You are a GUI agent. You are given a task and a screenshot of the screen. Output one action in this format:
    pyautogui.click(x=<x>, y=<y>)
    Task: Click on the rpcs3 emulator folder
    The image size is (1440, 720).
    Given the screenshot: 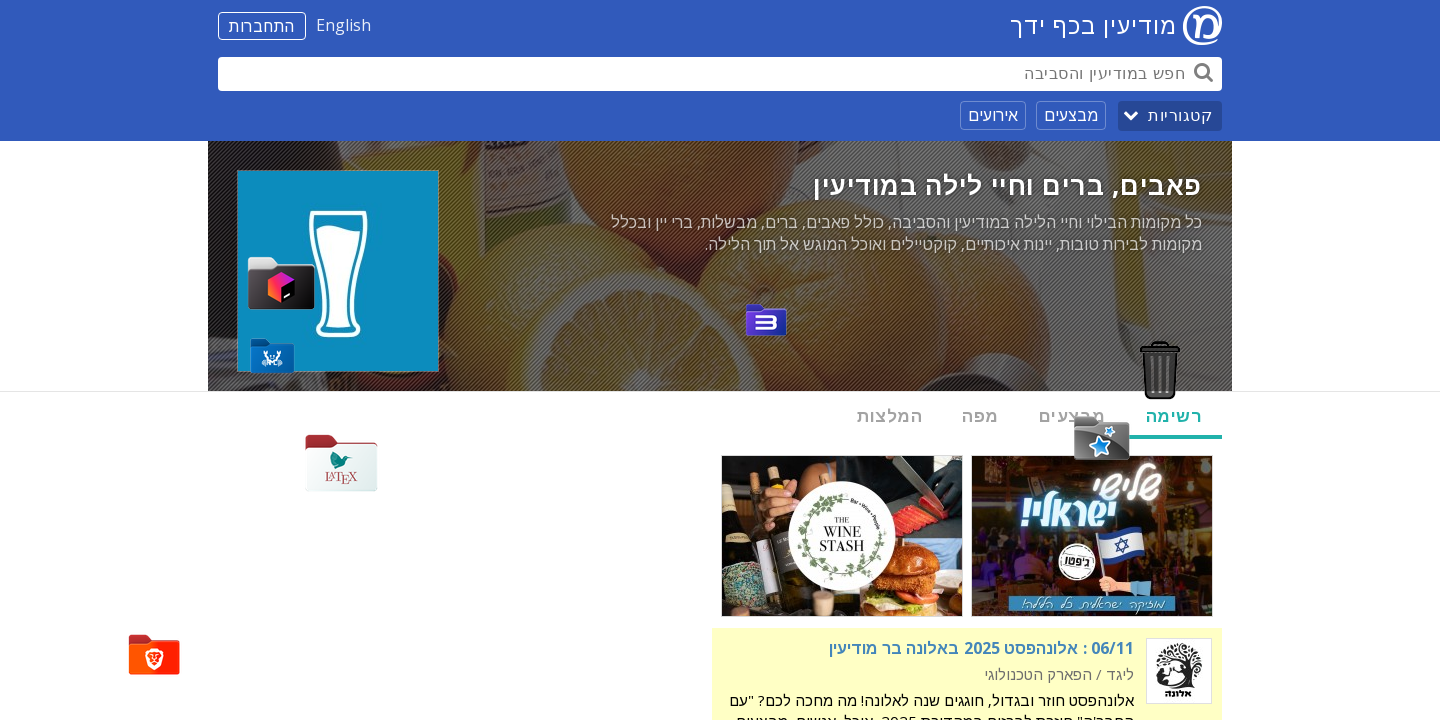 What is the action you would take?
    pyautogui.click(x=766, y=321)
    